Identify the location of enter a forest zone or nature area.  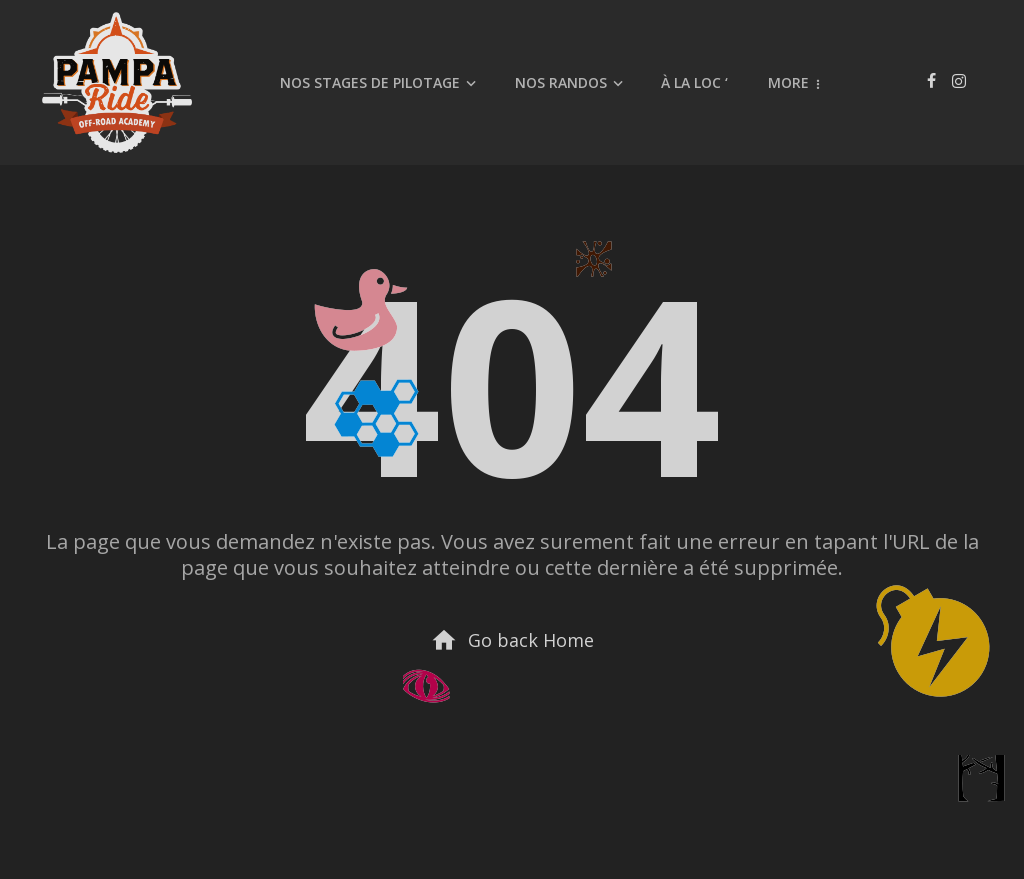
(981, 778).